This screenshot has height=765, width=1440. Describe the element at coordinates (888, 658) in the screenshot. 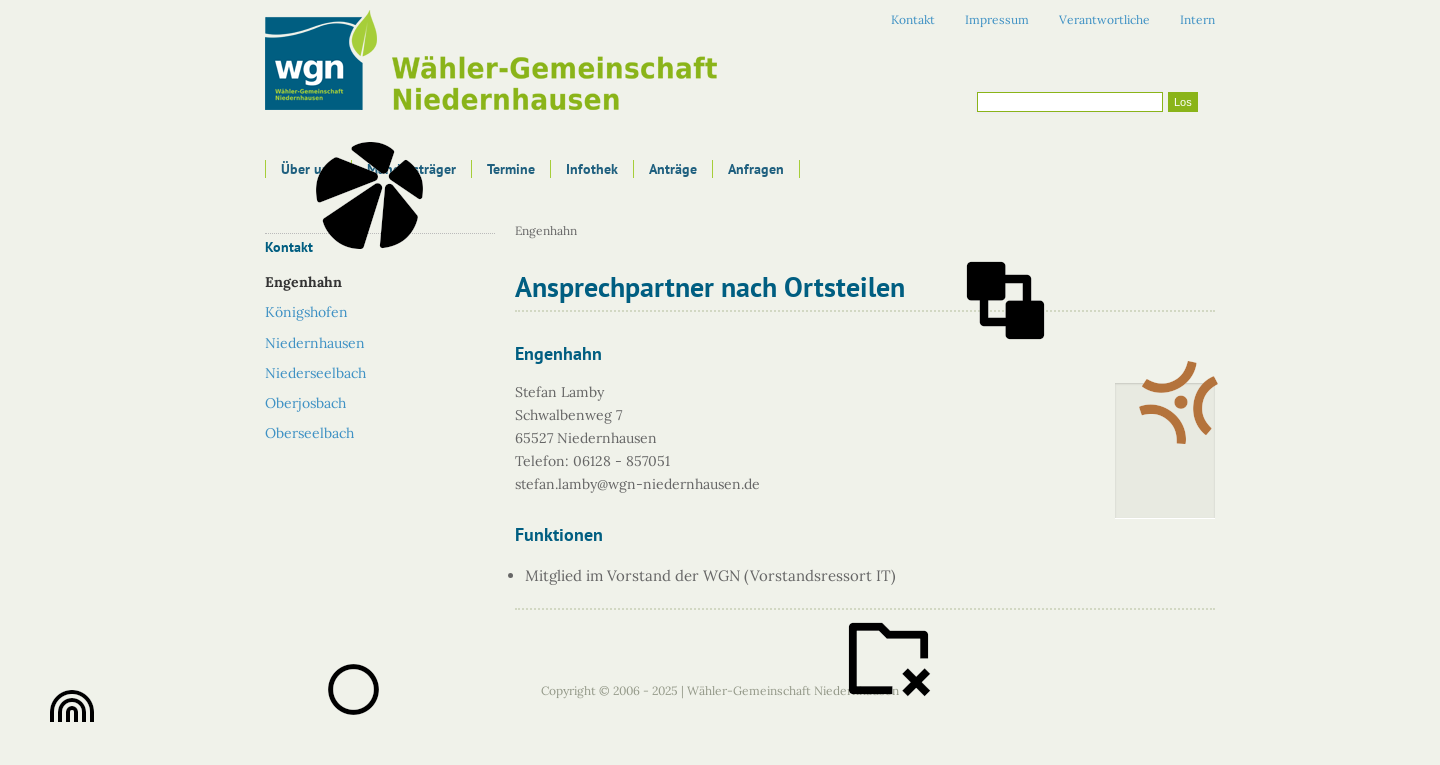

I see `close or collapse a folder` at that location.